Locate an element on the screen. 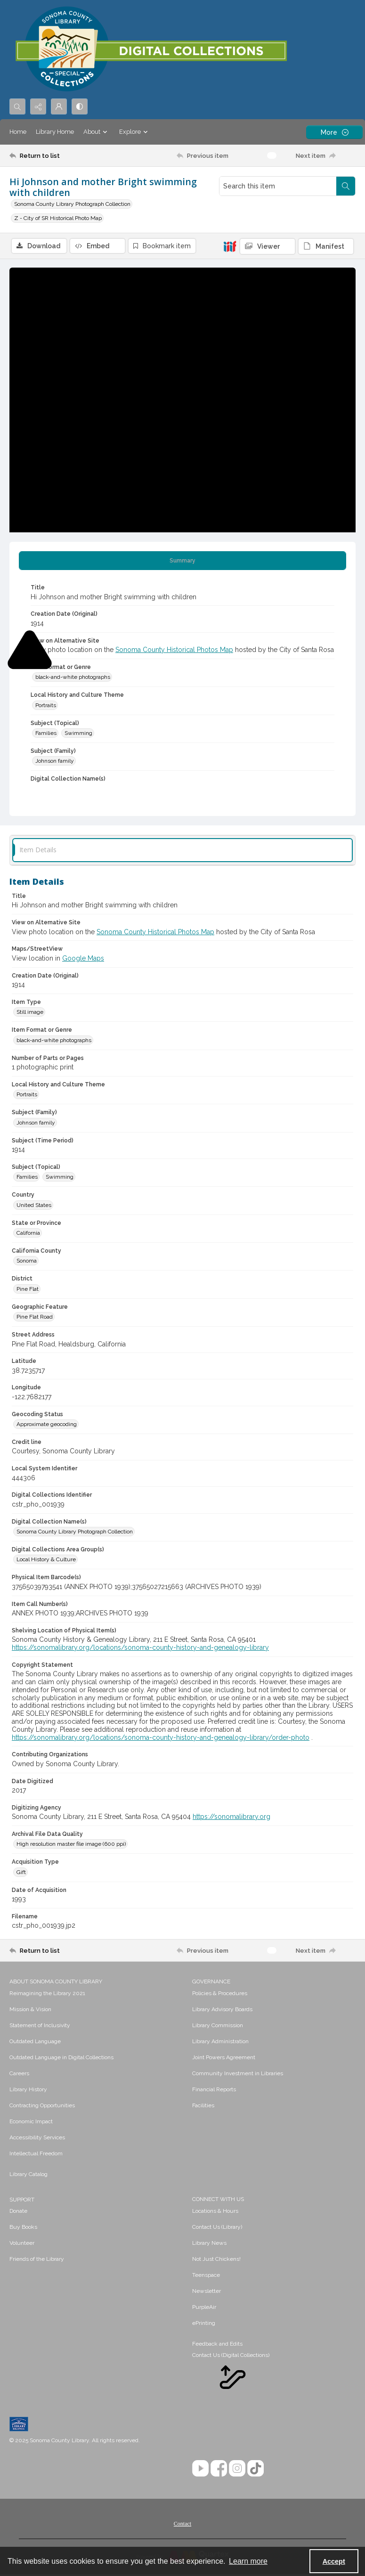  indicates a warning or alert status is located at coordinates (30, 651).